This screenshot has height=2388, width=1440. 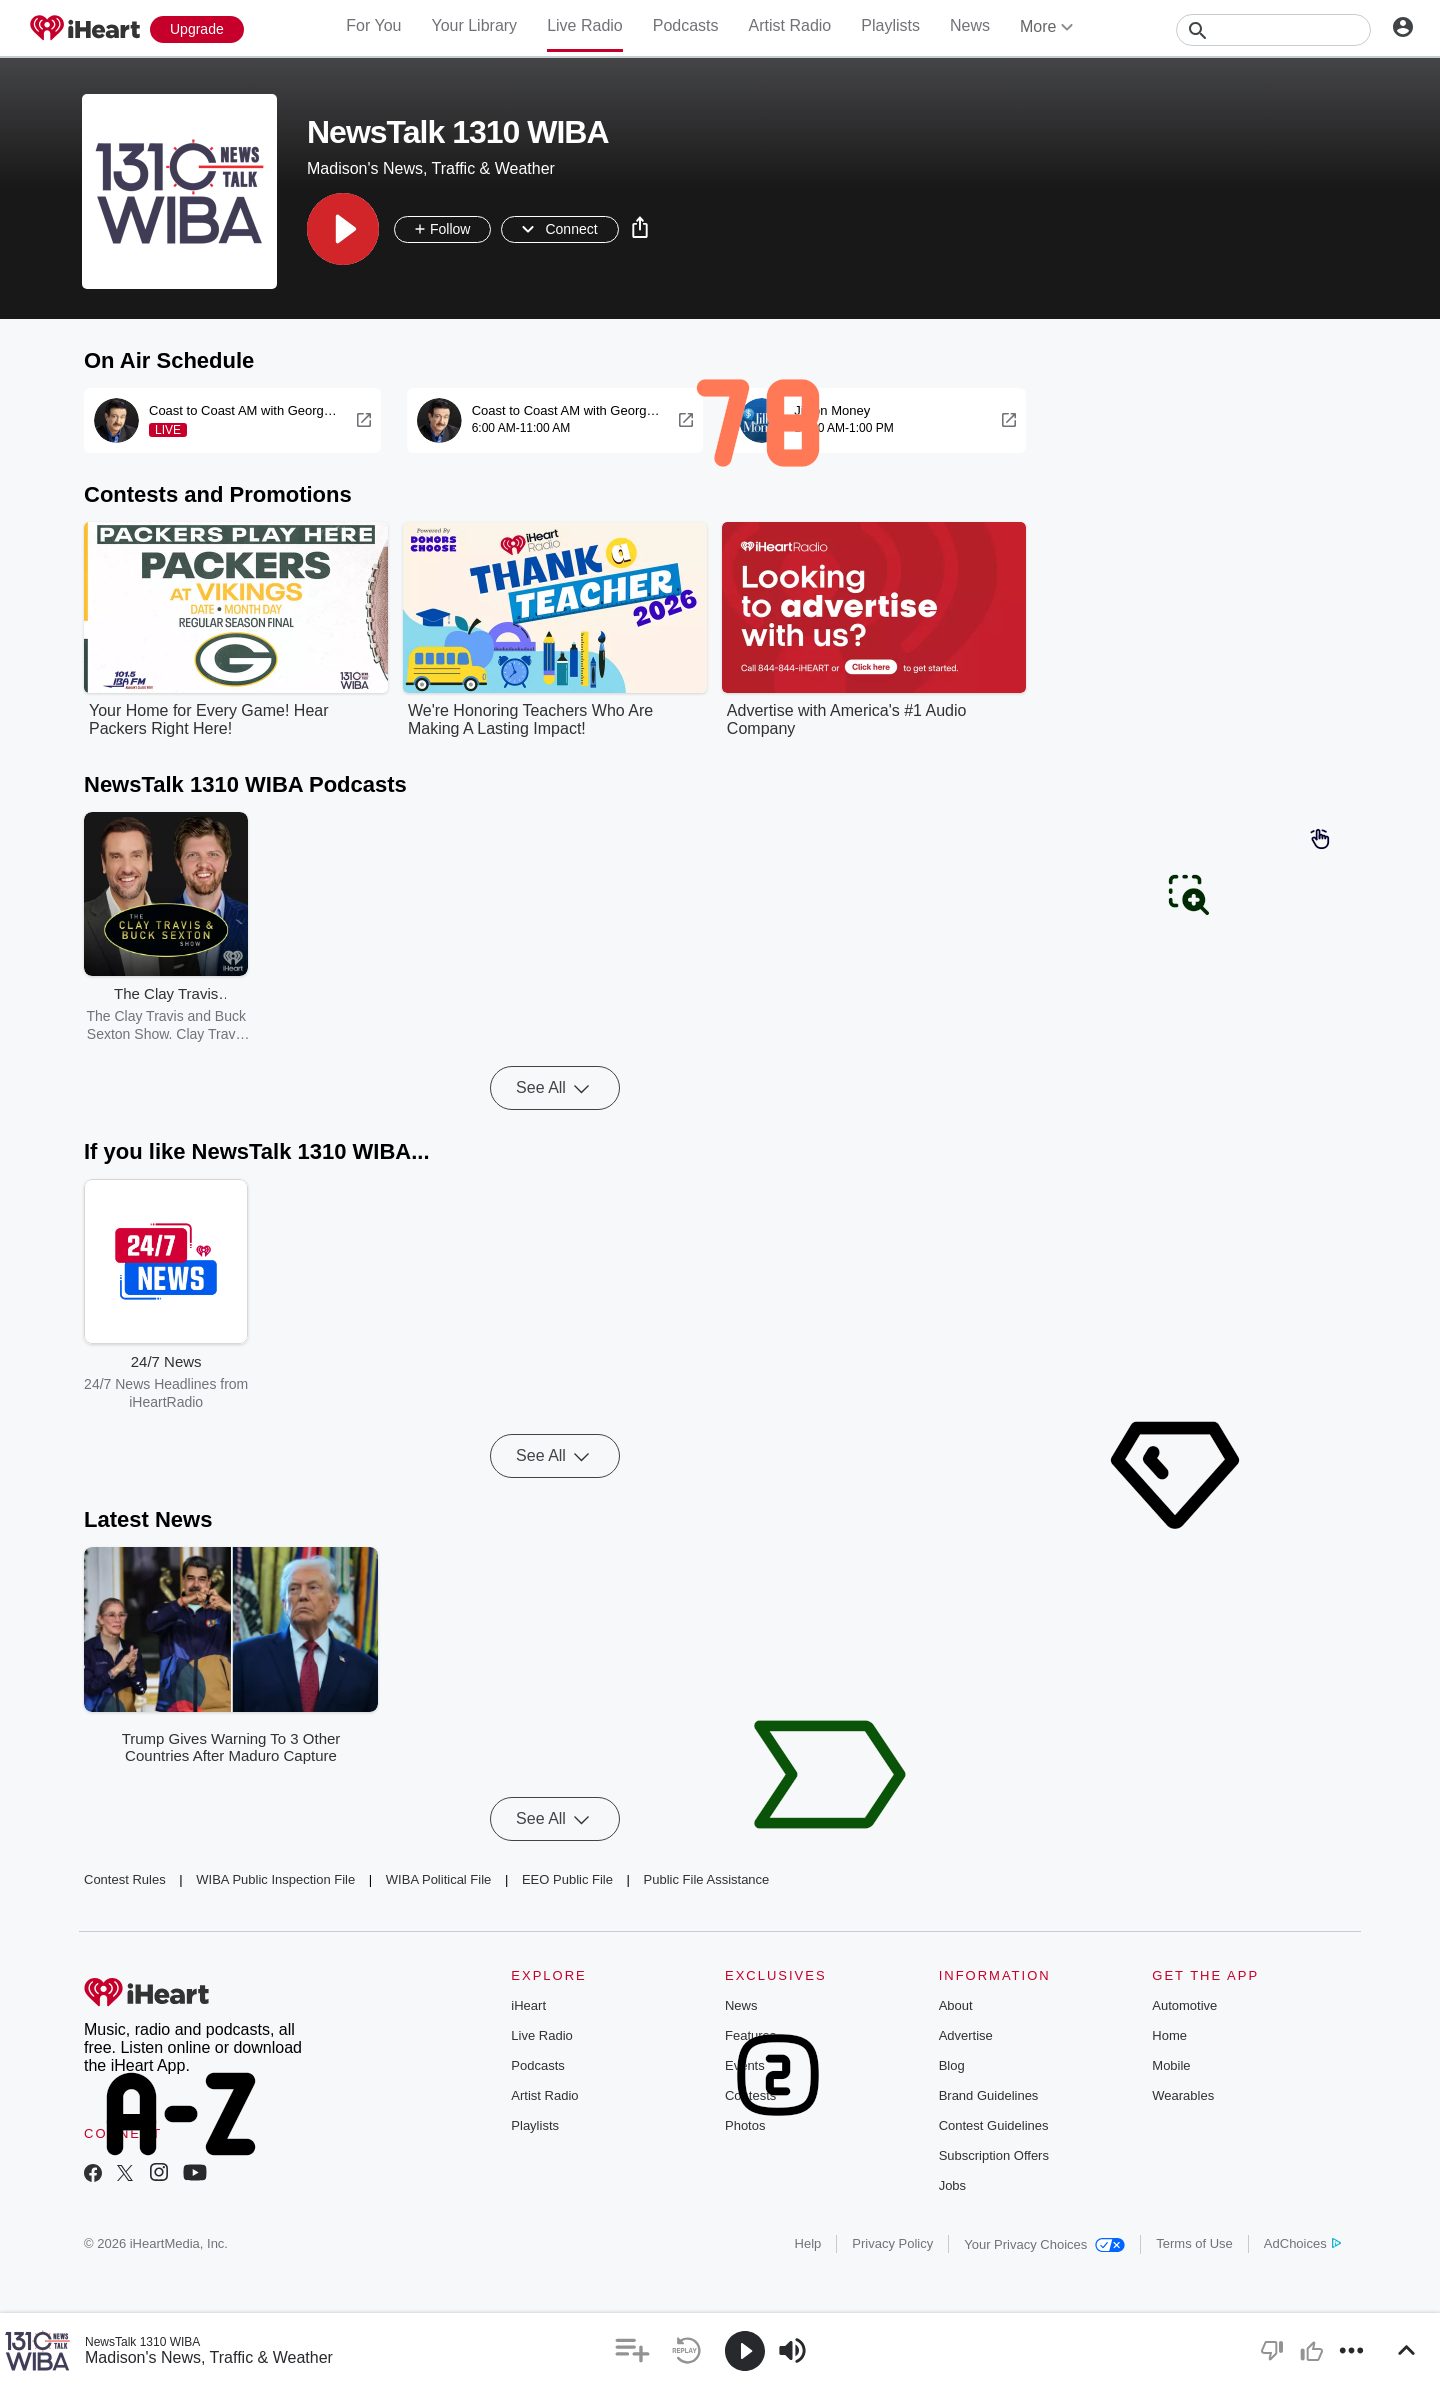 What do you see at coordinates (824, 1774) in the screenshot?
I see `add a tag or label to an item` at bounding box center [824, 1774].